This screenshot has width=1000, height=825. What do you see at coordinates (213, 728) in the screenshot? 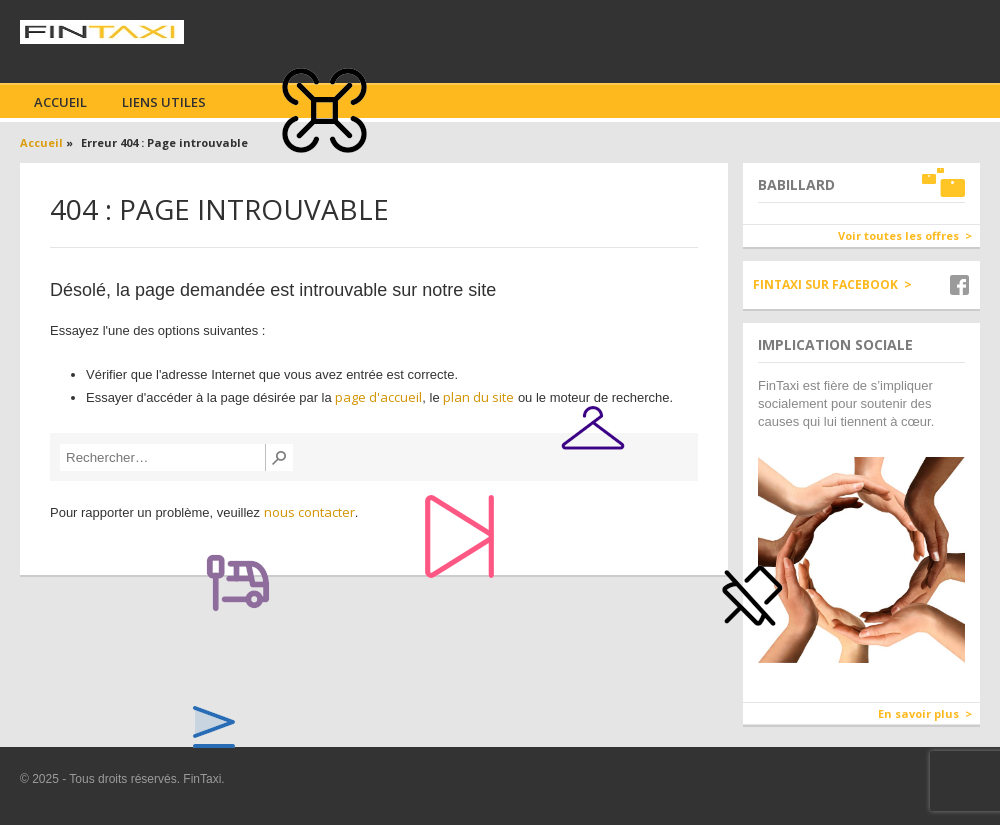
I see `apply a "greater than or equal to" filter condition` at bounding box center [213, 728].